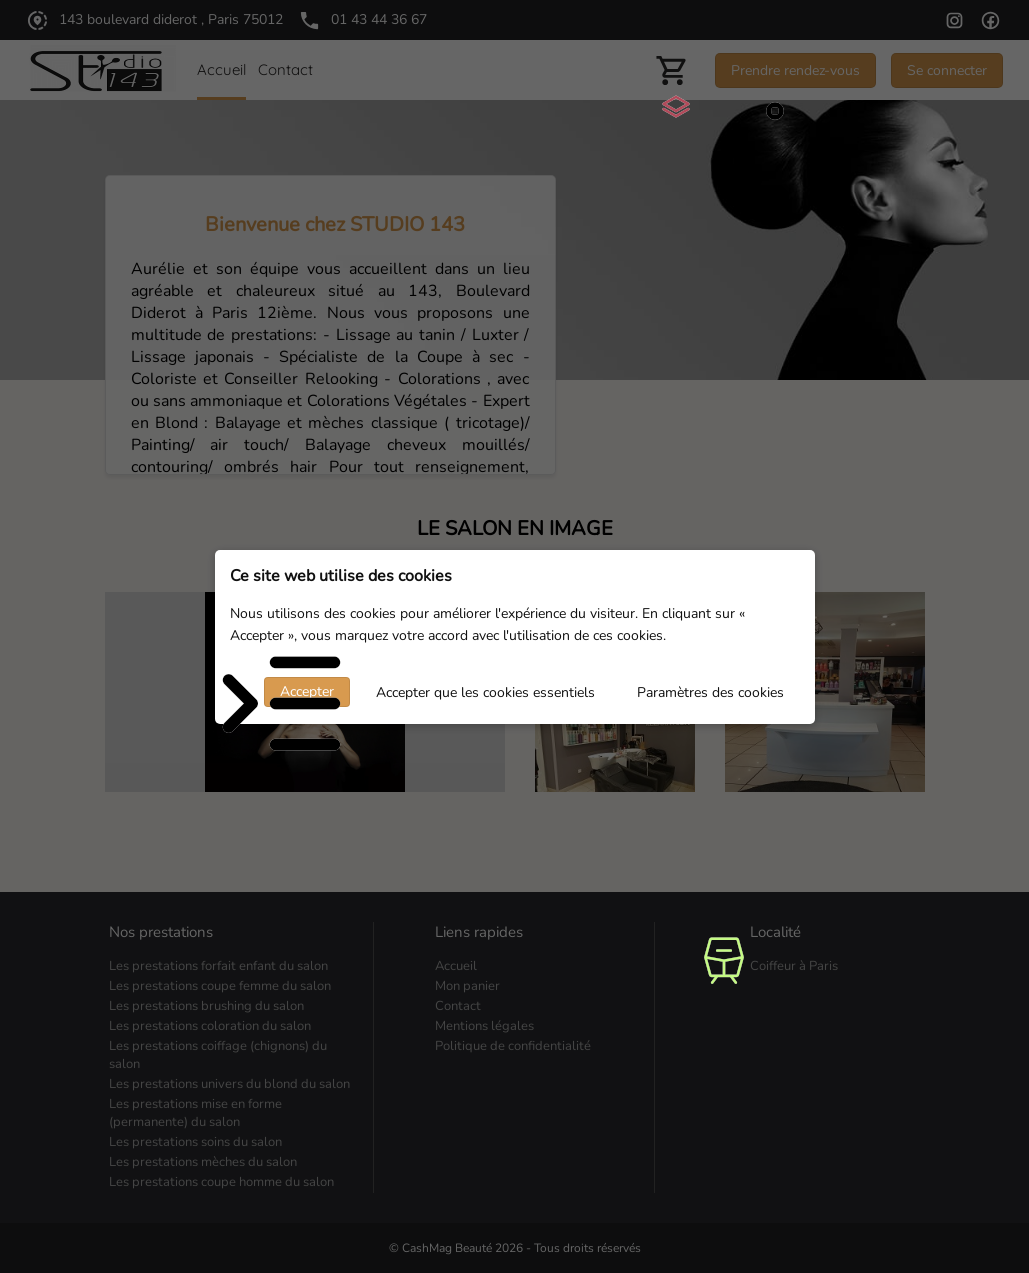 The height and width of the screenshot is (1273, 1029). I want to click on view layers or stacked content, so click(676, 107).